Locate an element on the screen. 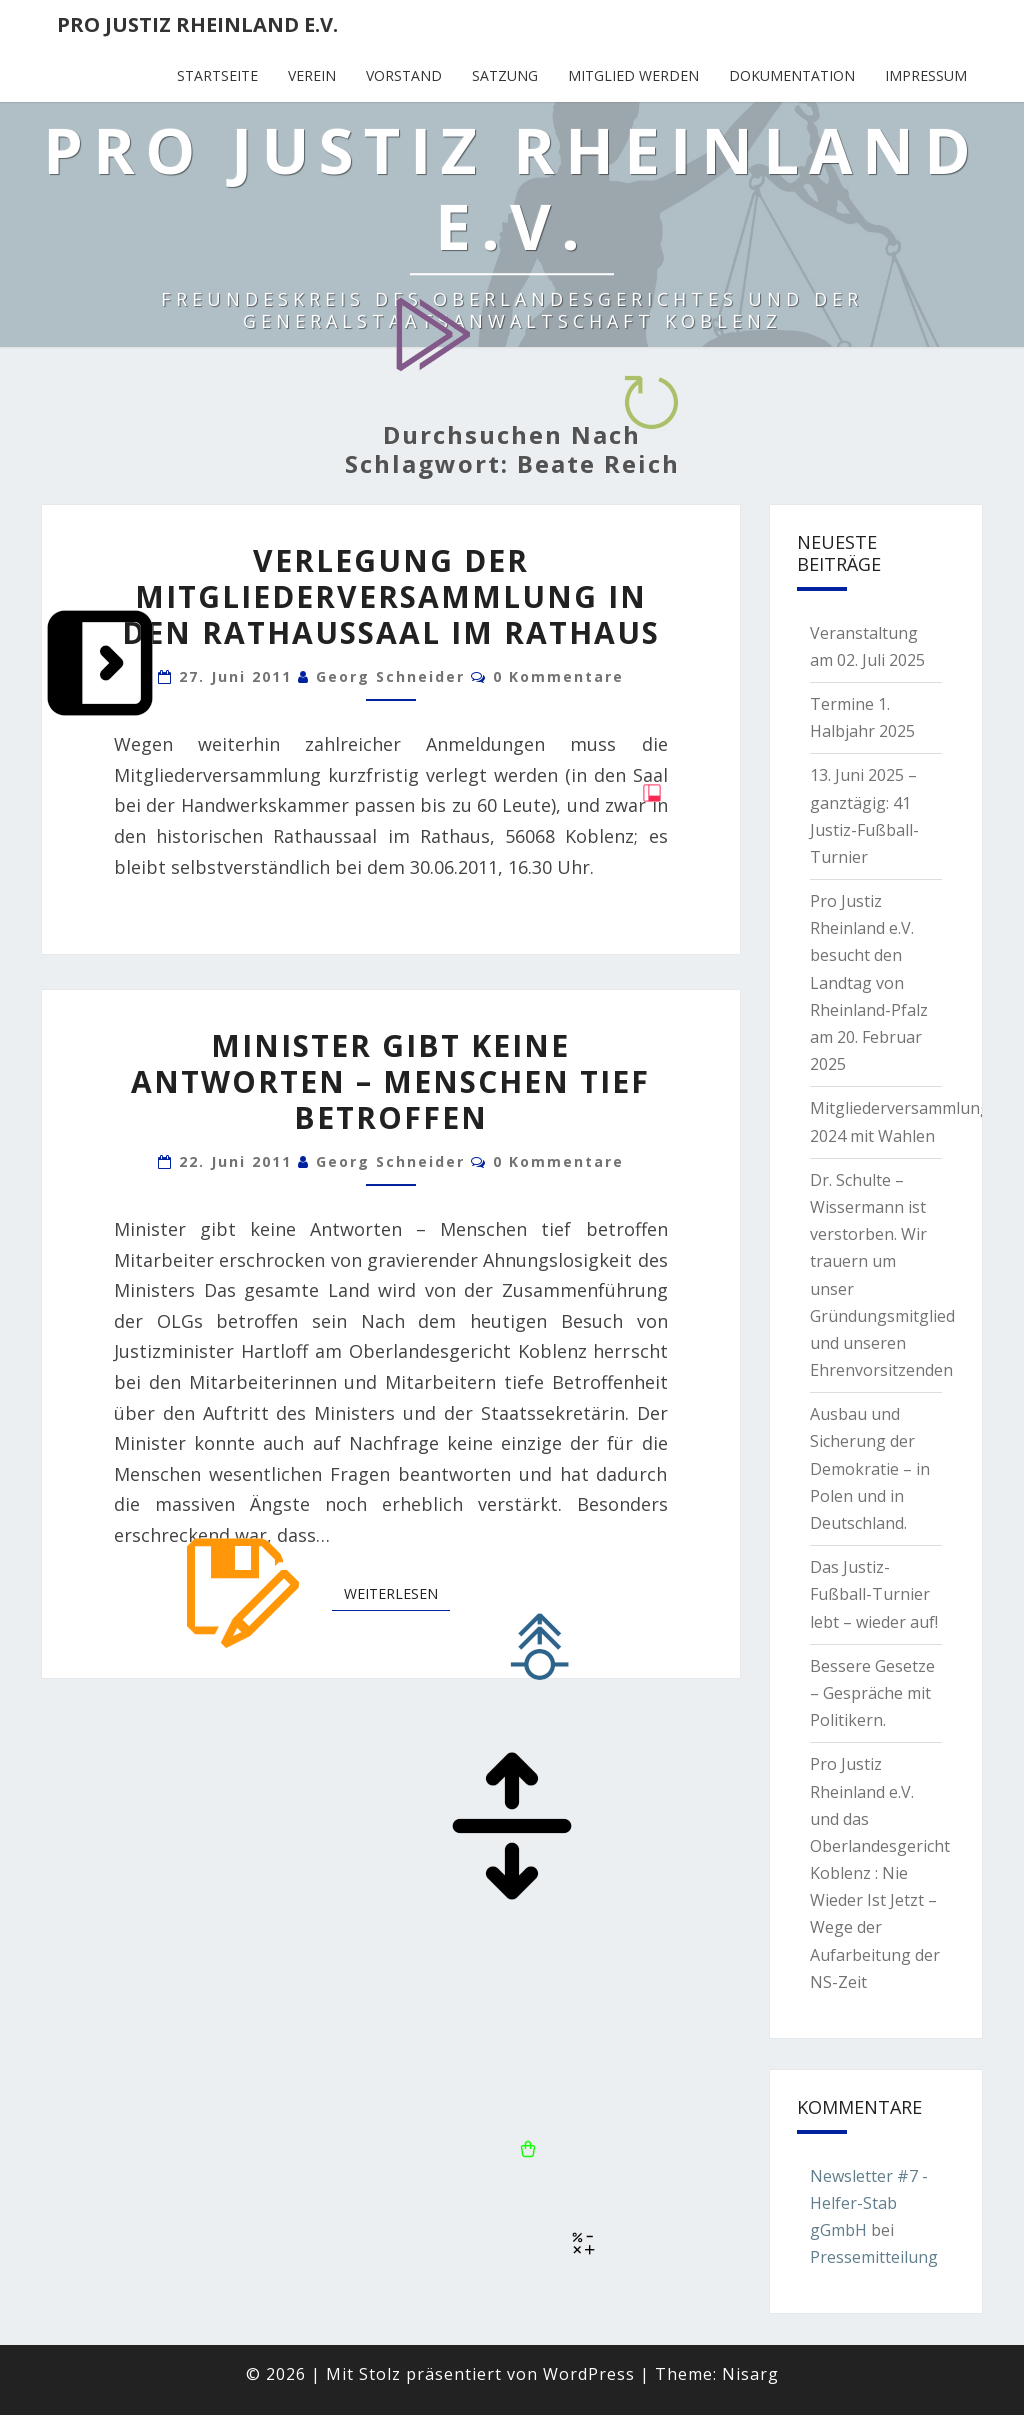 The height and width of the screenshot is (2415, 1024). view your shopping bag is located at coordinates (528, 2149).